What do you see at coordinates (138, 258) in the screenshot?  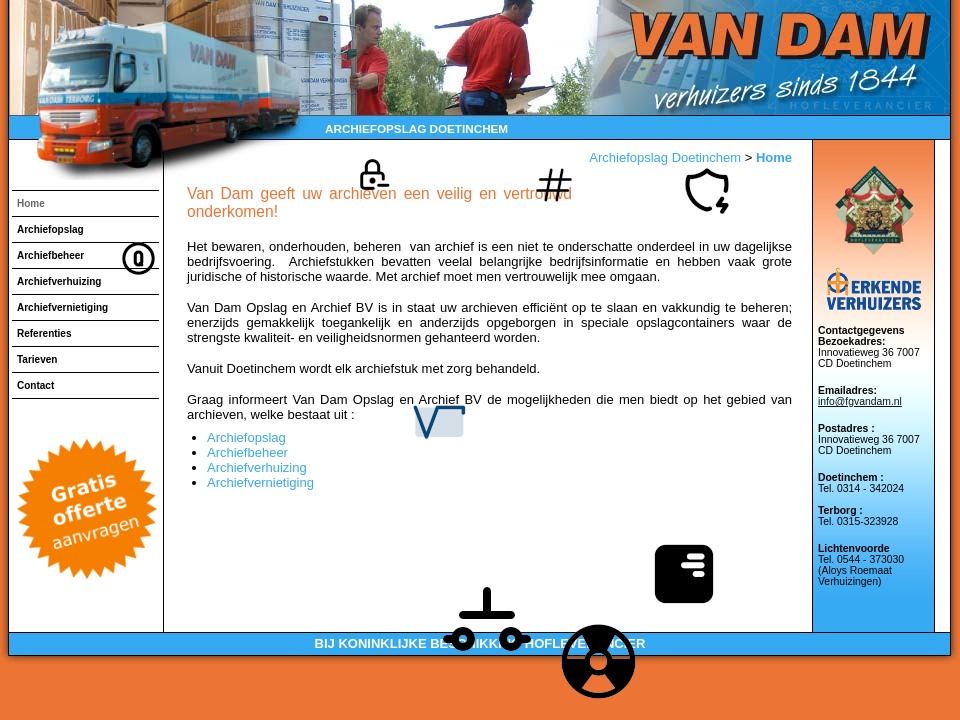 I see `letter Q avatar or profile icon` at bounding box center [138, 258].